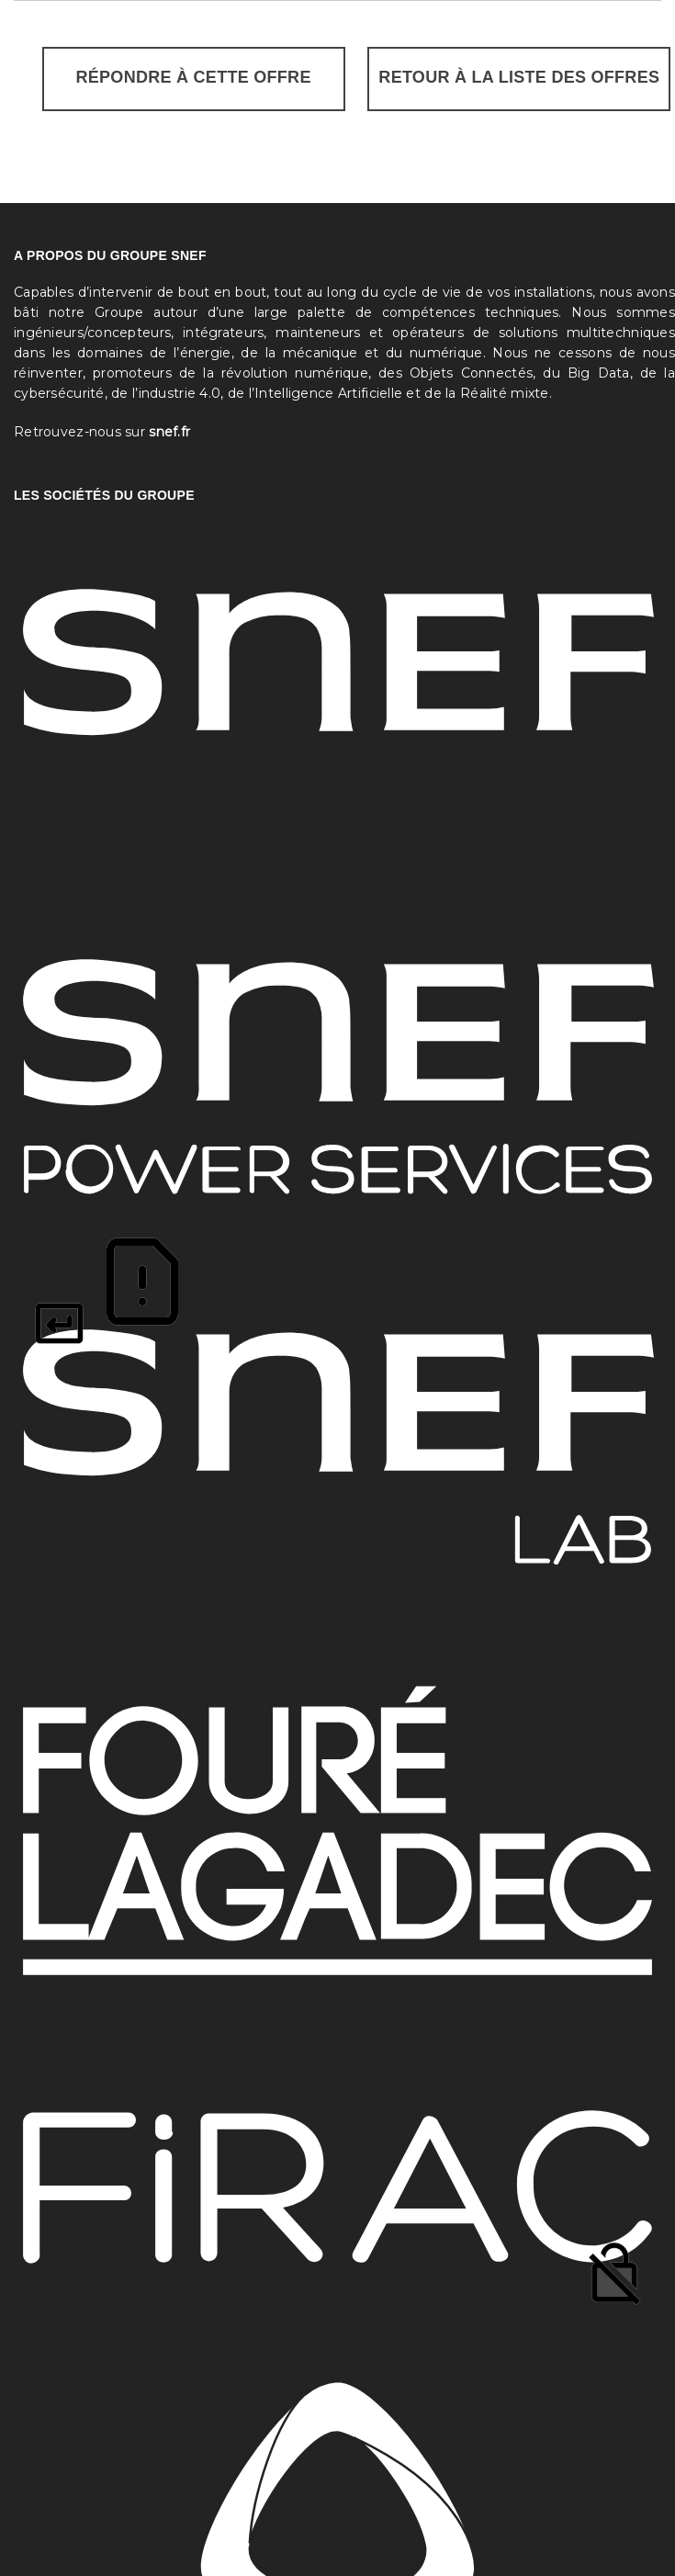  Describe the element at coordinates (614, 2274) in the screenshot. I see `indicates an unencrypted or insecure email connection` at that location.